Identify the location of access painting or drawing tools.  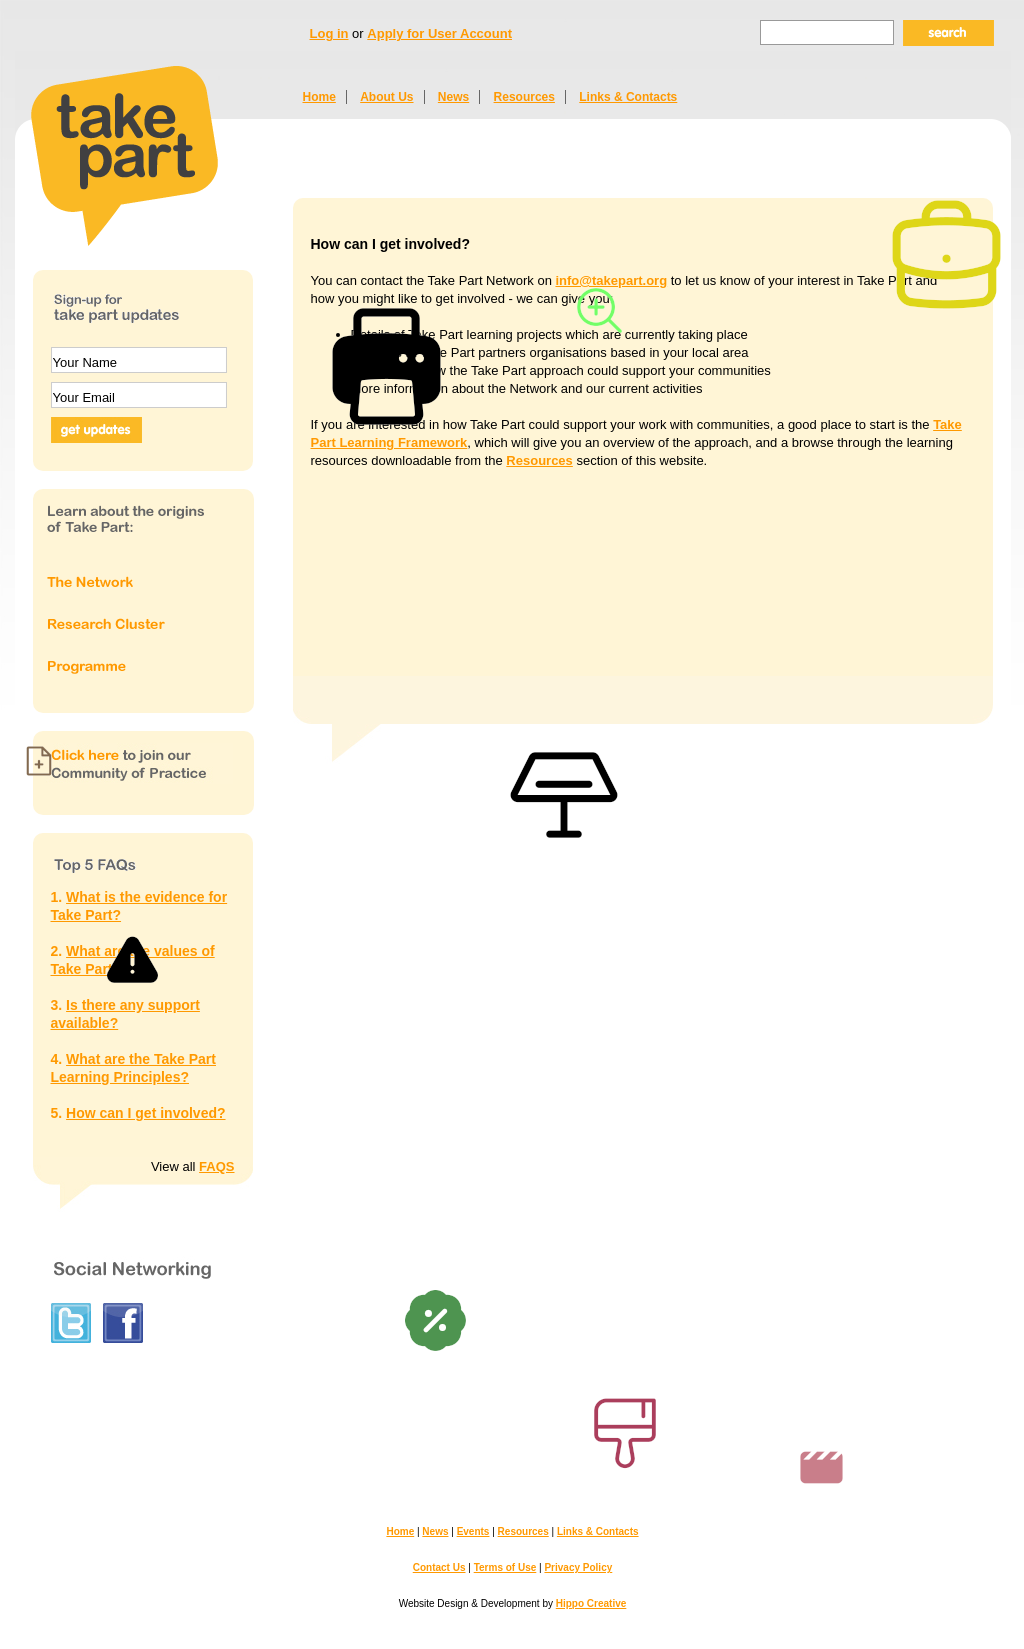
(625, 1432).